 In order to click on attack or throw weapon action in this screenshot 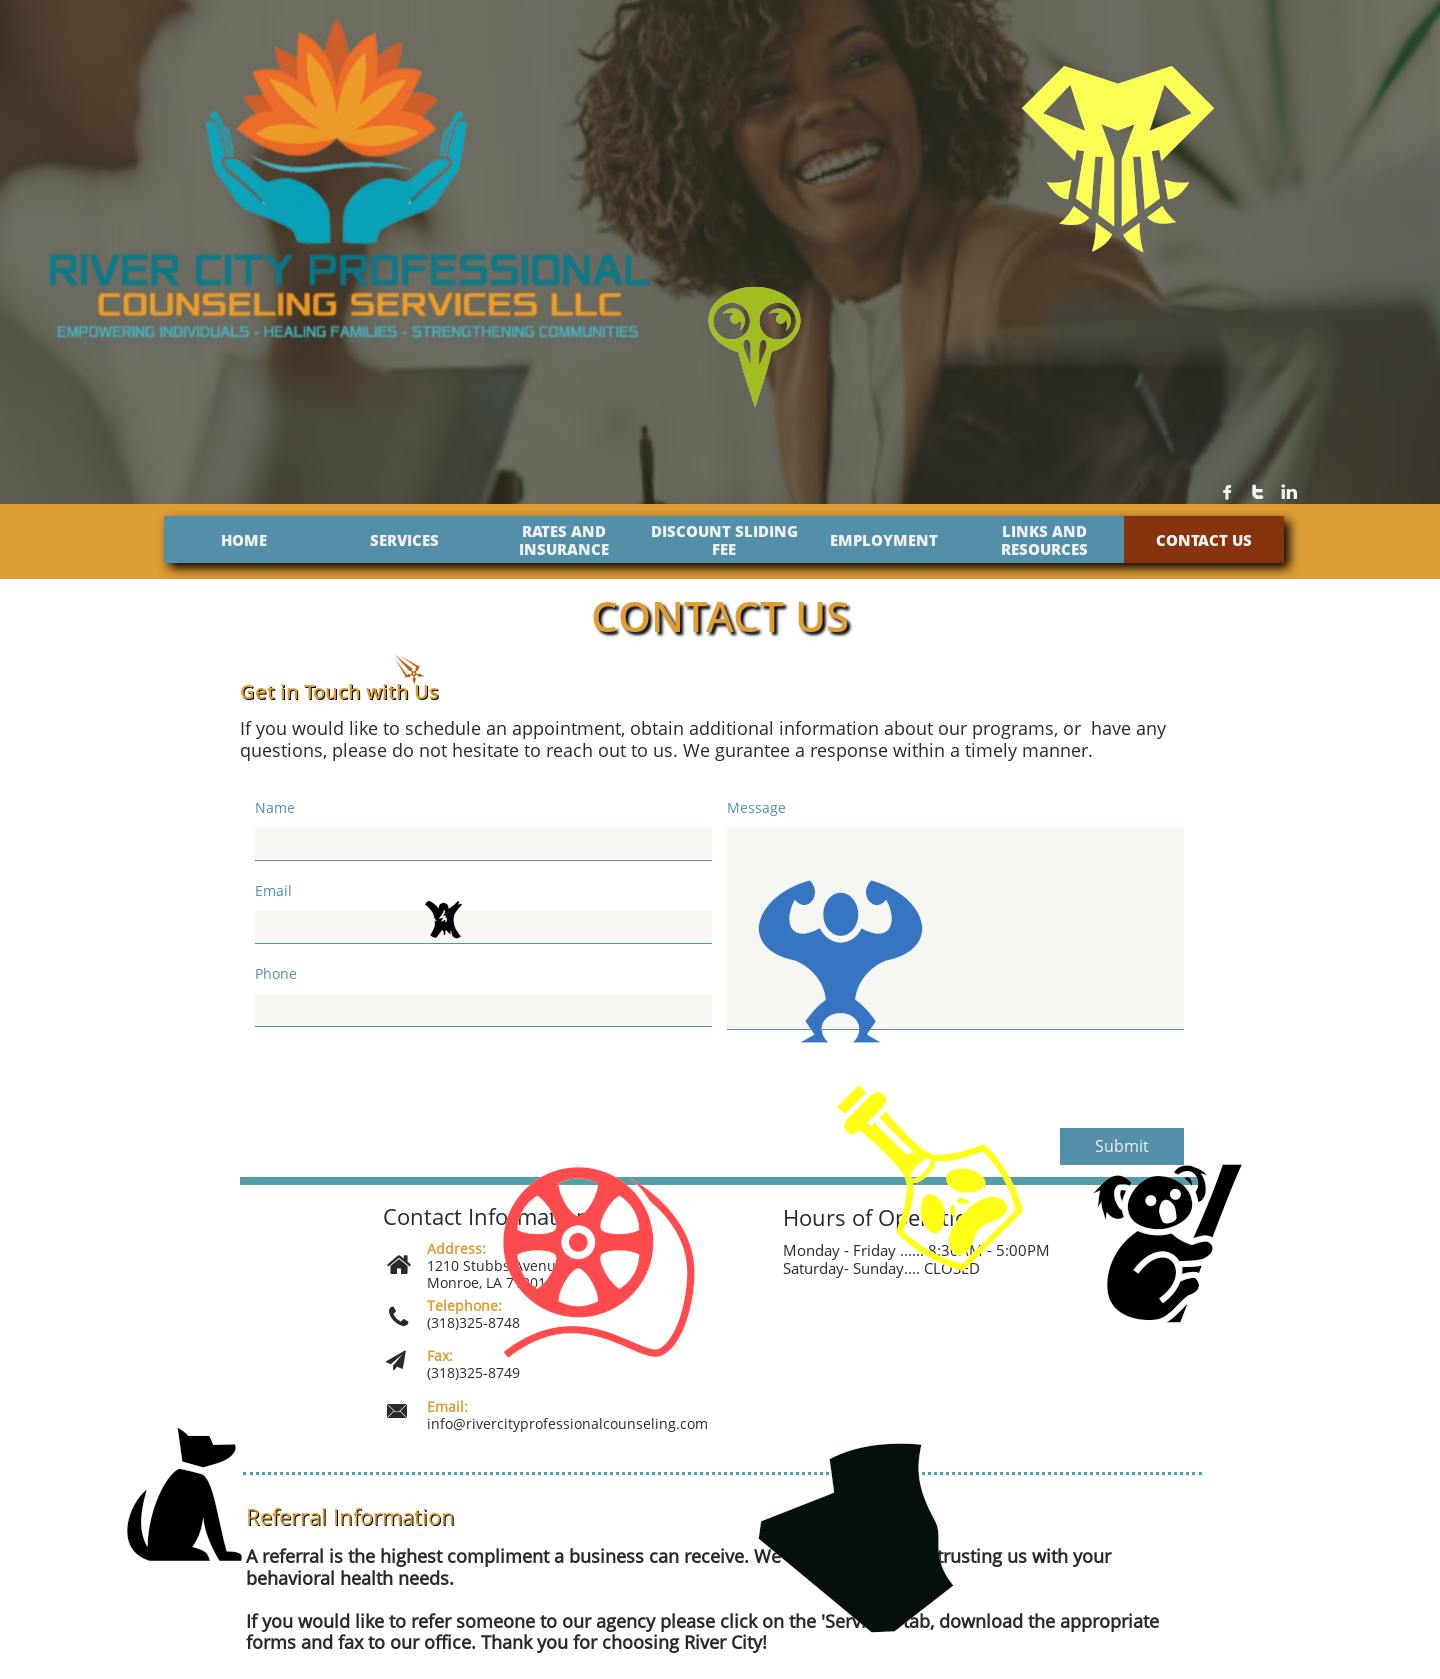, I will do `click(409, 669)`.